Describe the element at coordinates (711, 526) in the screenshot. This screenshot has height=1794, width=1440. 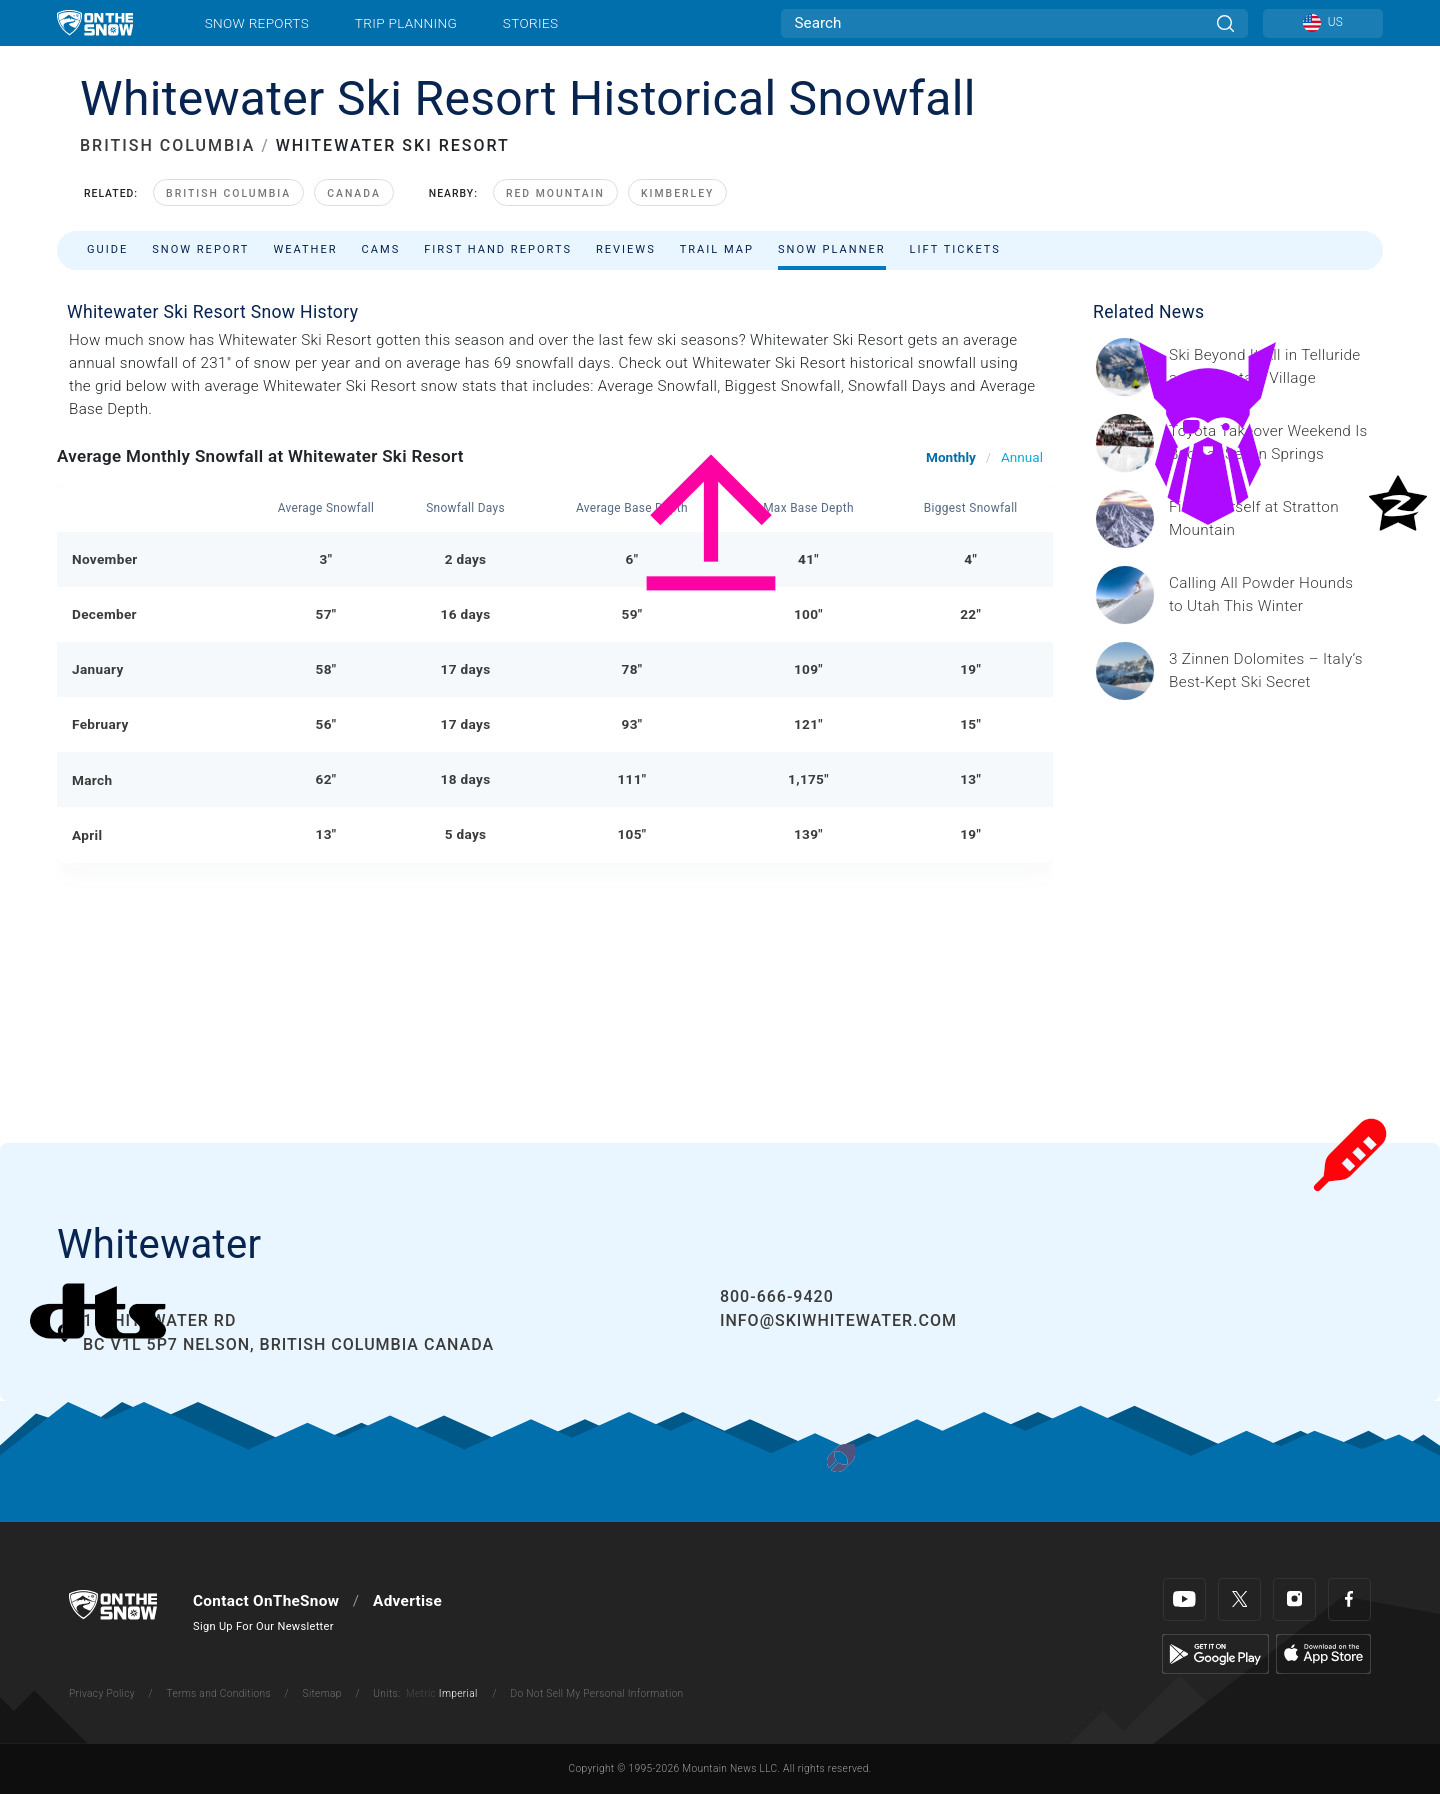
I see `upload a file or document` at that location.